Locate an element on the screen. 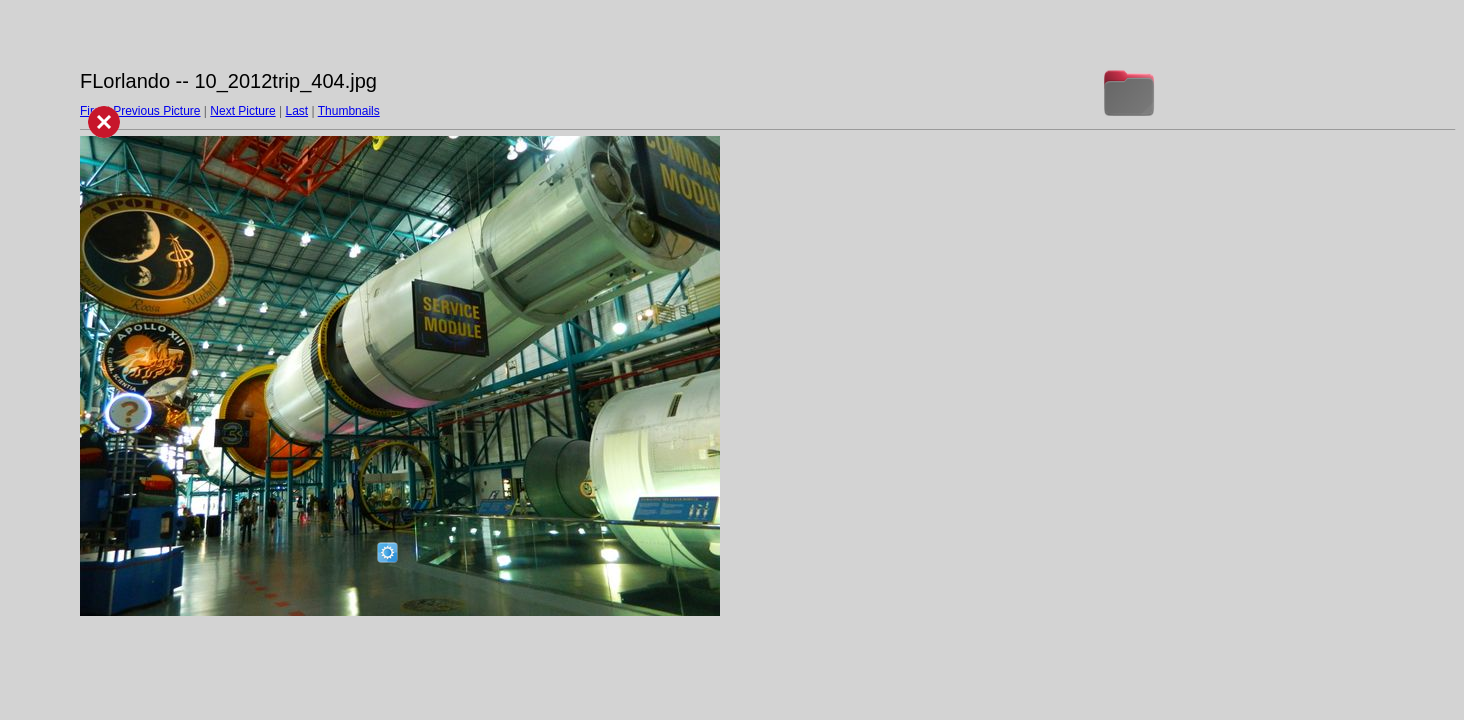 The height and width of the screenshot is (720, 1464). open folder to view contents is located at coordinates (1129, 93).